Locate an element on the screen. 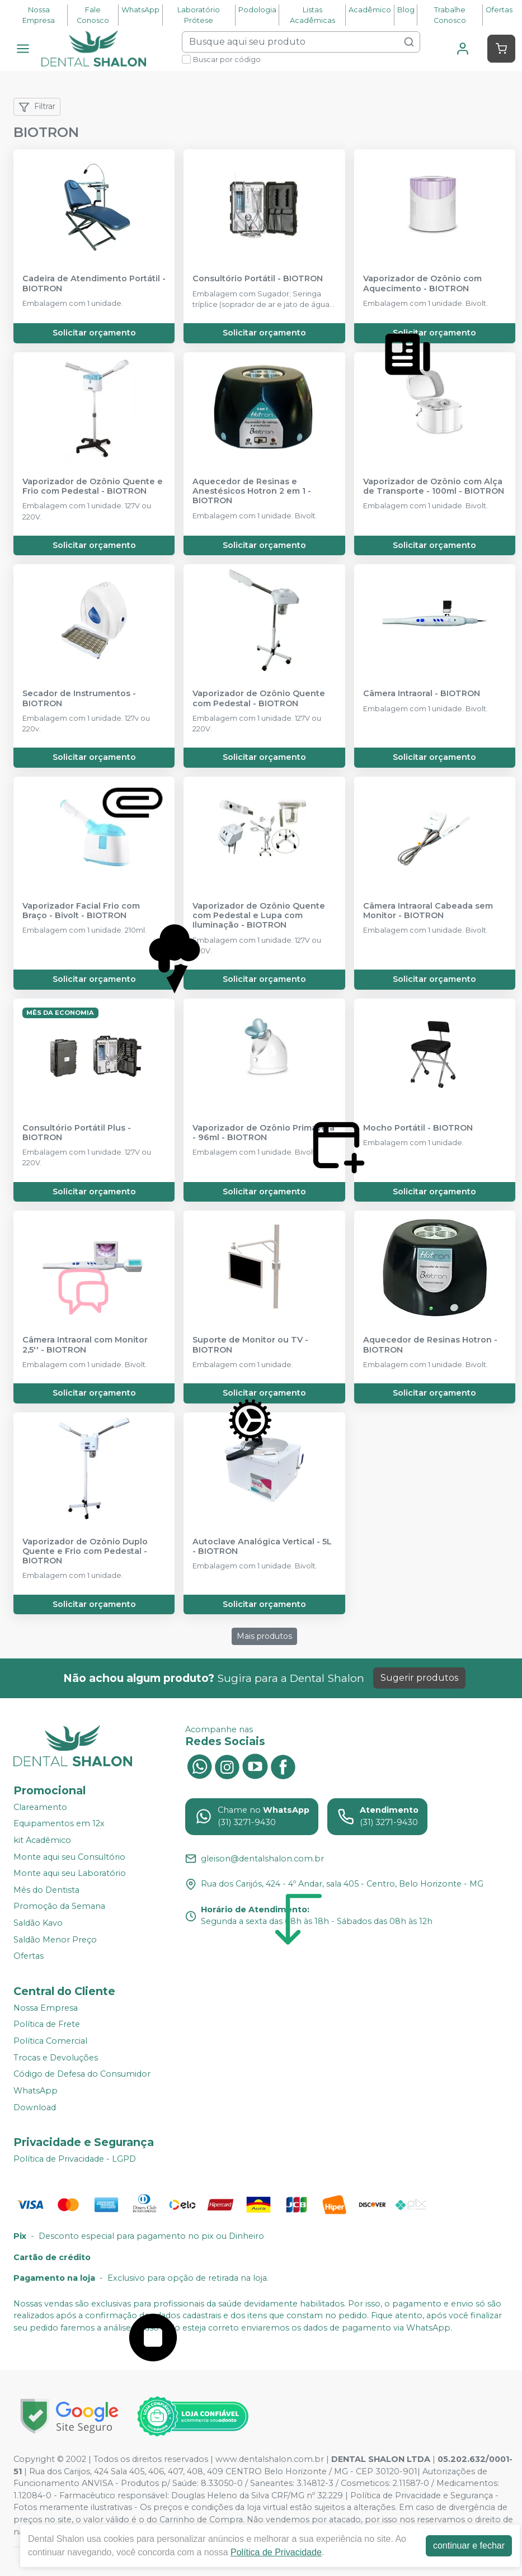  view news articles or updates is located at coordinates (407, 354).